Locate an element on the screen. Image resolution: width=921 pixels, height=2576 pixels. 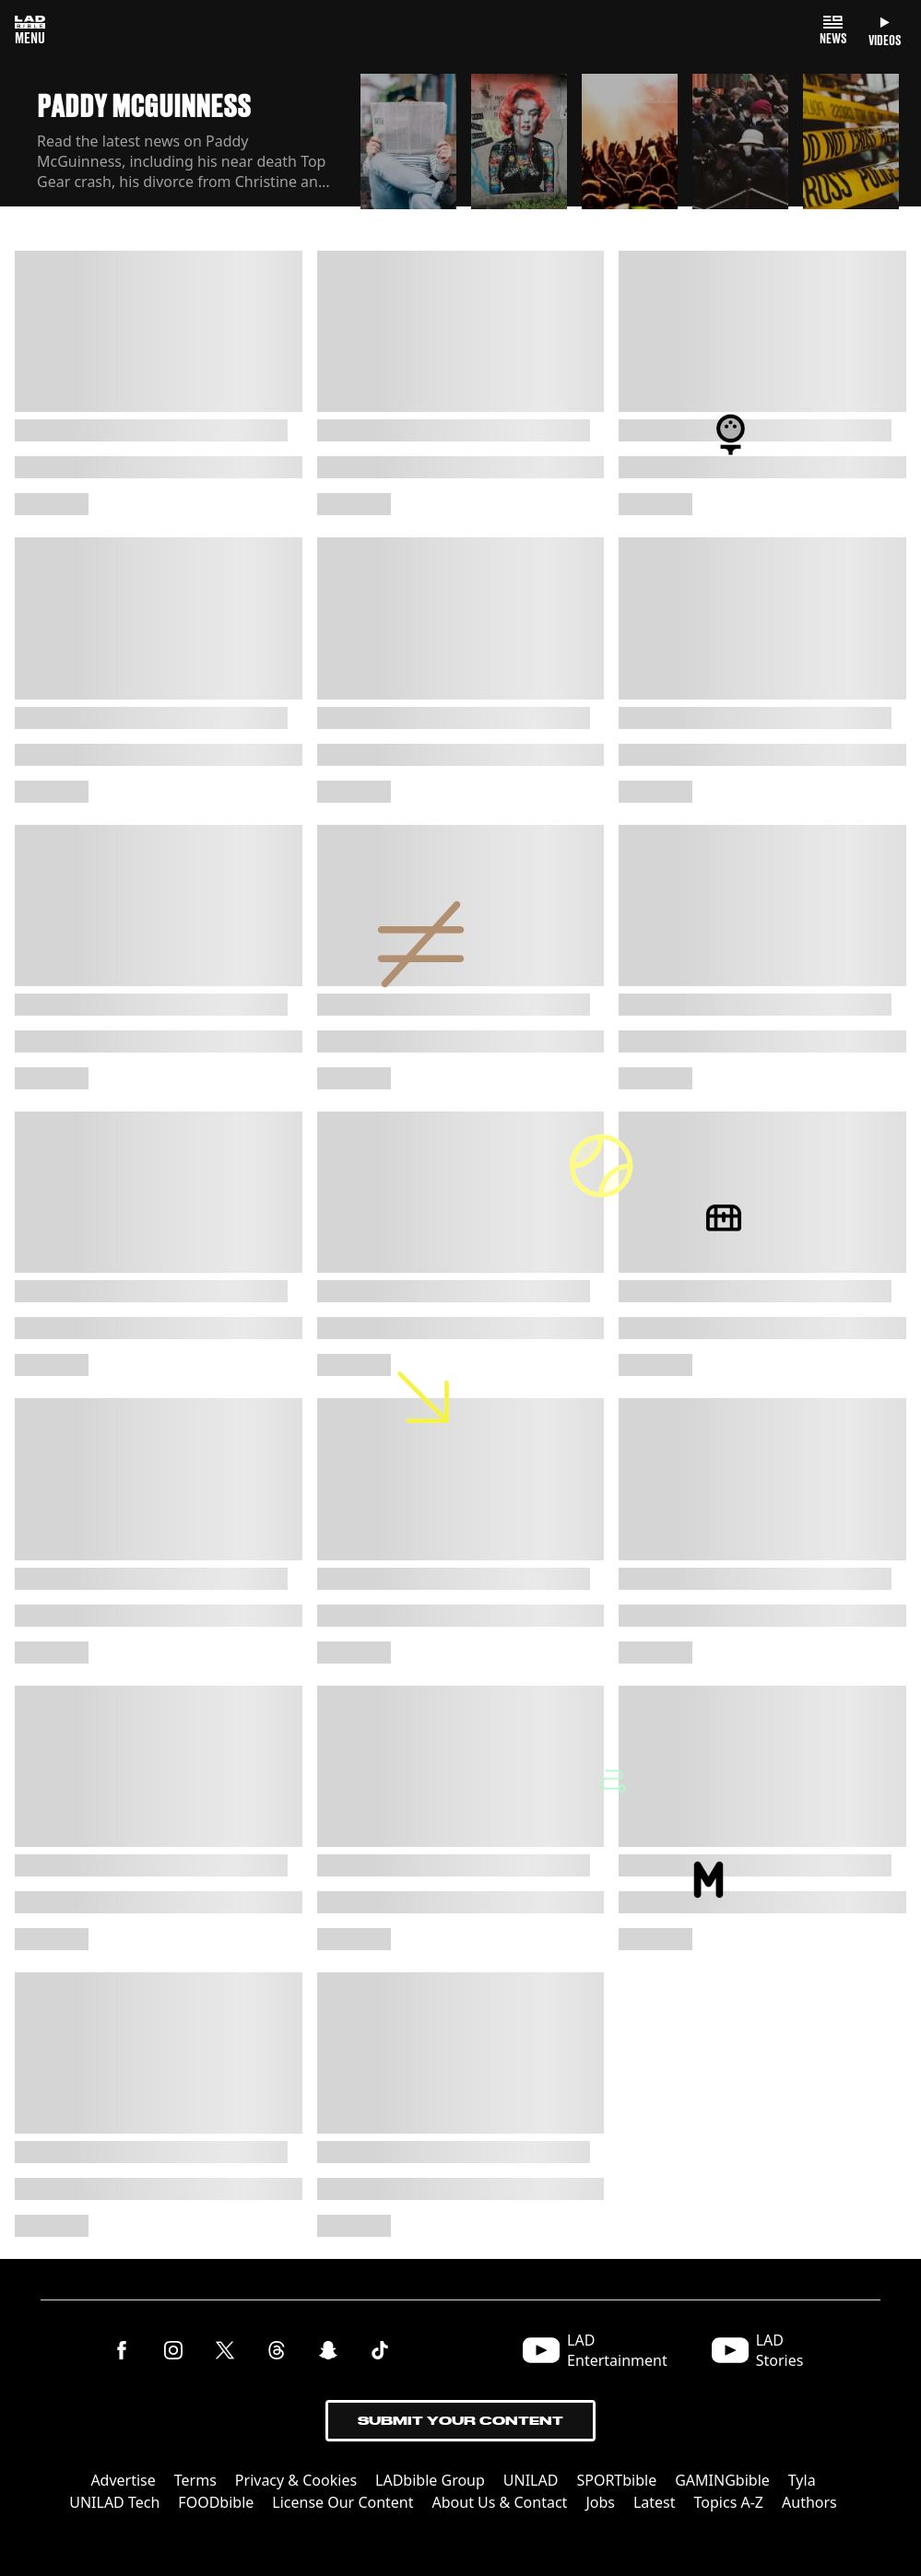
navigate to the next item diagonally is located at coordinates (423, 1397).